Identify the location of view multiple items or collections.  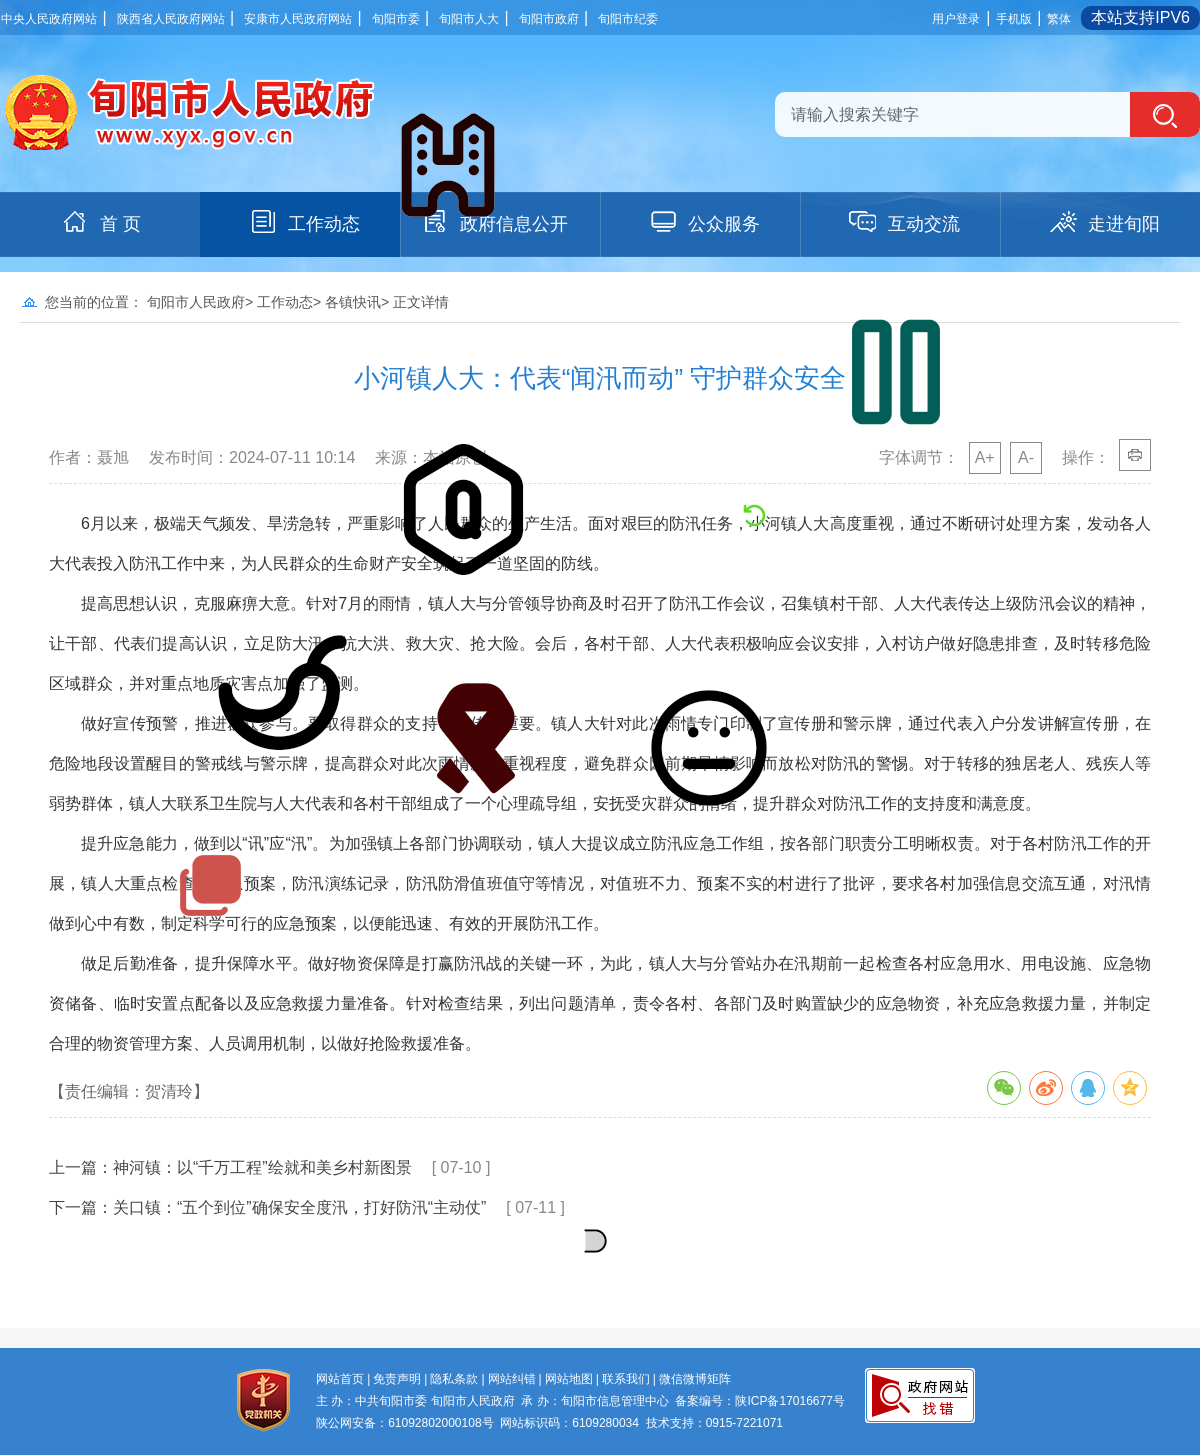
(210, 885).